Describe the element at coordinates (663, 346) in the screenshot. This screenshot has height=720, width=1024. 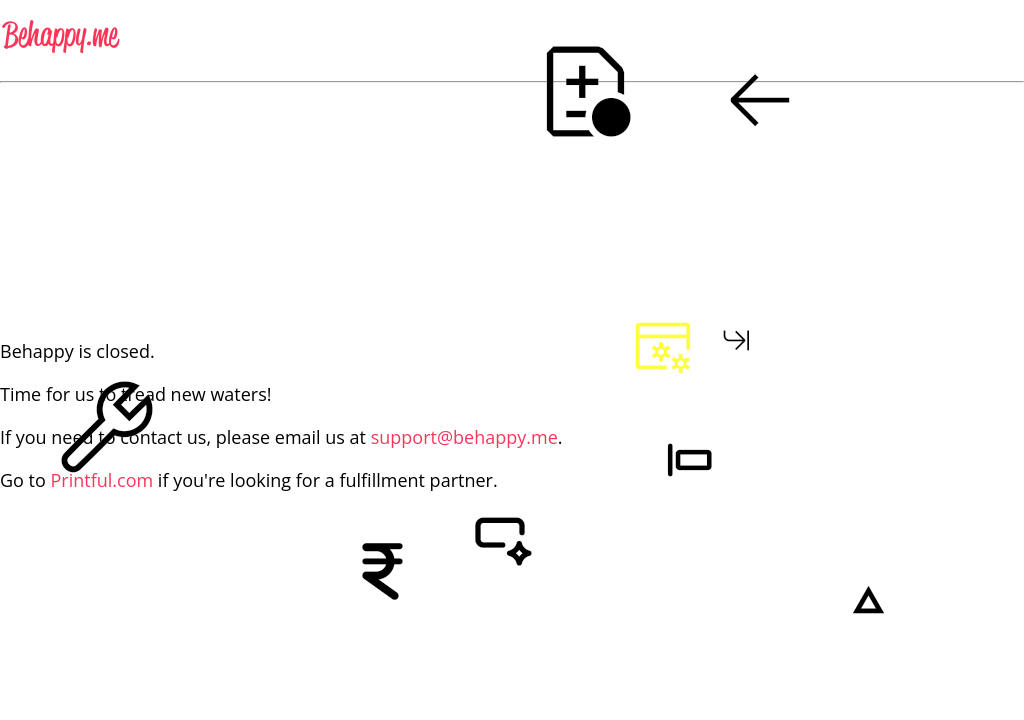
I see `view server processes and configurations` at that location.